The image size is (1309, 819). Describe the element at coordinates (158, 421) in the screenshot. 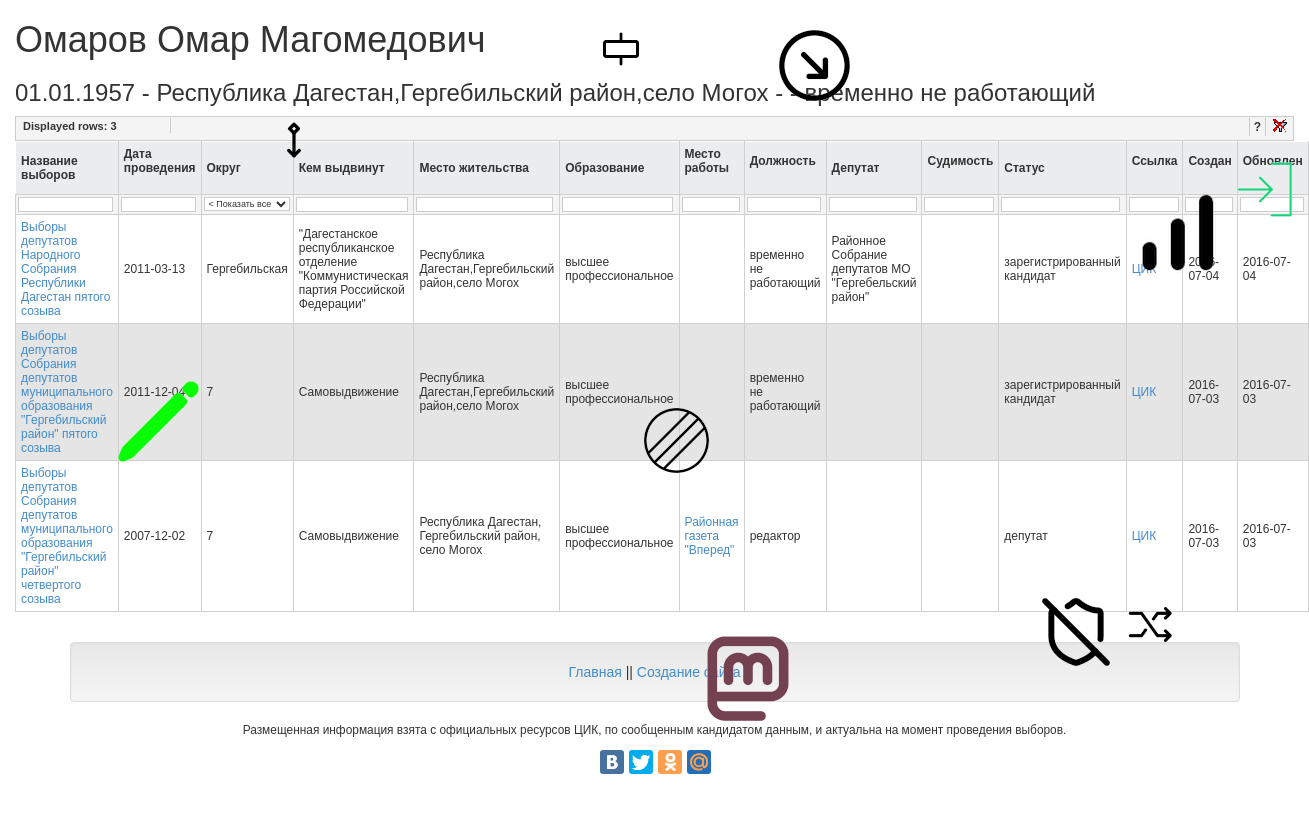

I see `edit content or text` at that location.